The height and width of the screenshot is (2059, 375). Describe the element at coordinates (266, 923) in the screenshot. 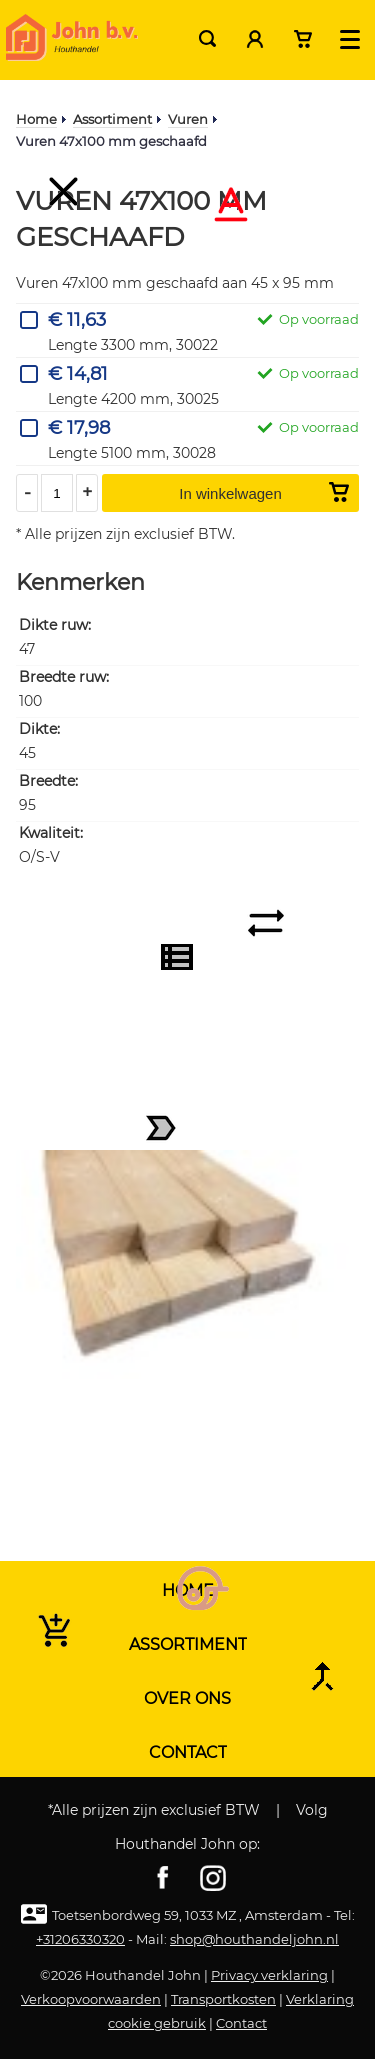

I see `sync data between devices or accounts` at that location.